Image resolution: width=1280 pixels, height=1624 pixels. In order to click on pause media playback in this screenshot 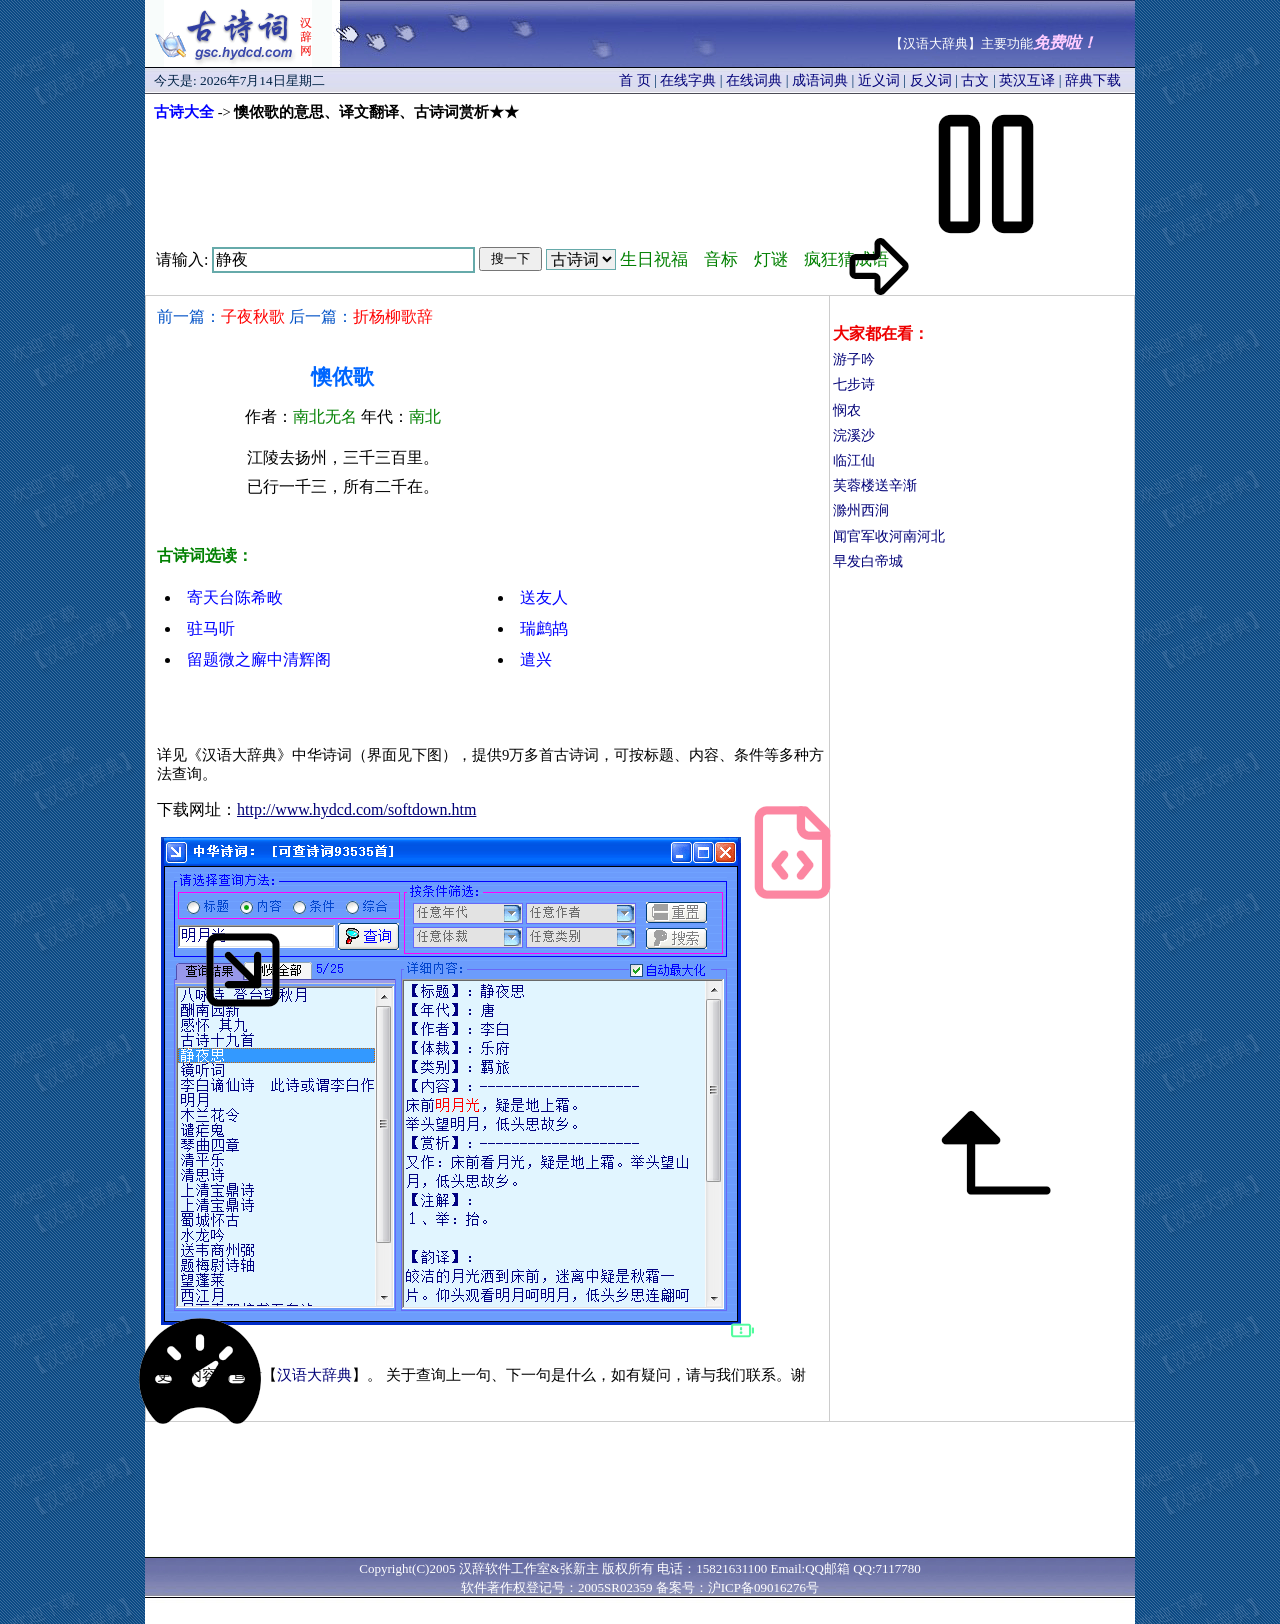, I will do `click(986, 174)`.